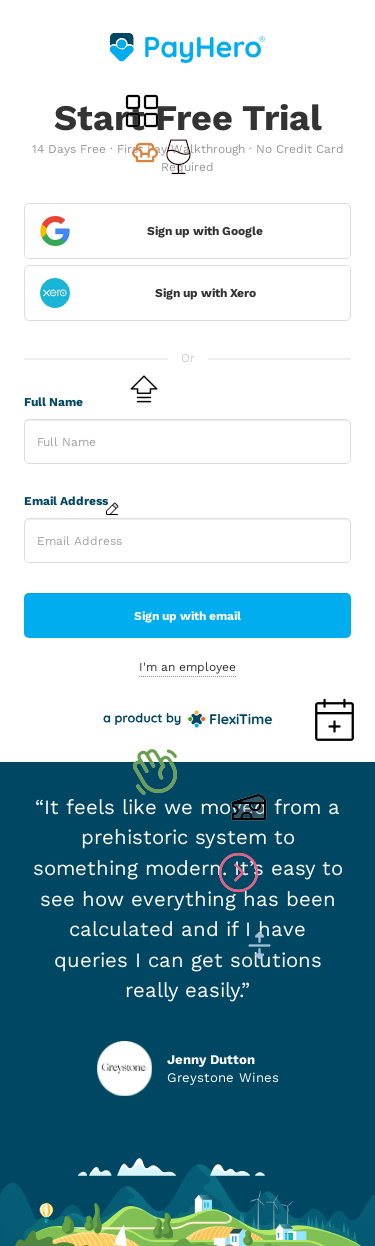 The width and height of the screenshot is (375, 1246). Describe the element at coordinates (142, 111) in the screenshot. I see `view items in grid layout` at that location.